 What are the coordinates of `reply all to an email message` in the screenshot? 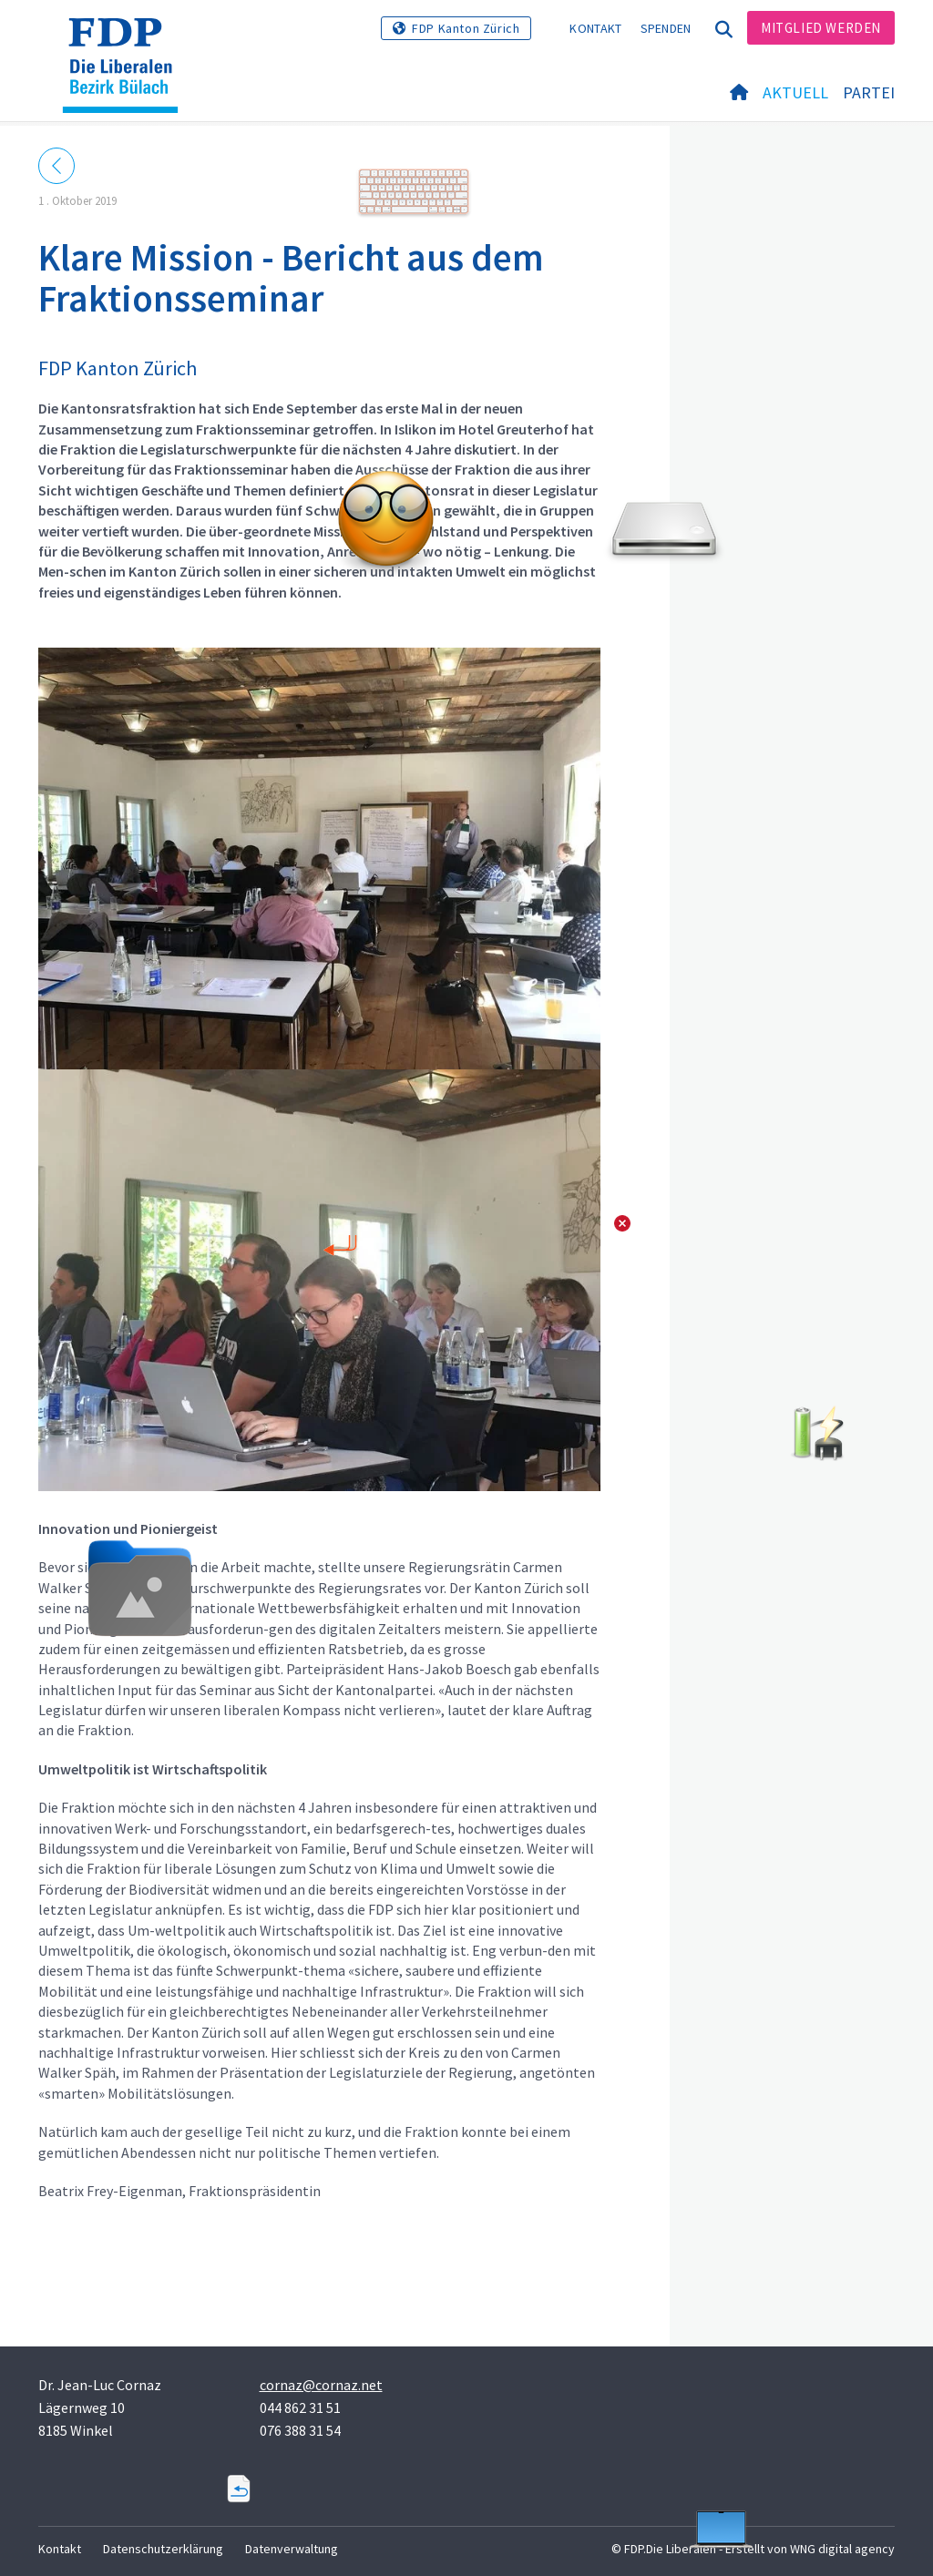 It's located at (339, 1242).